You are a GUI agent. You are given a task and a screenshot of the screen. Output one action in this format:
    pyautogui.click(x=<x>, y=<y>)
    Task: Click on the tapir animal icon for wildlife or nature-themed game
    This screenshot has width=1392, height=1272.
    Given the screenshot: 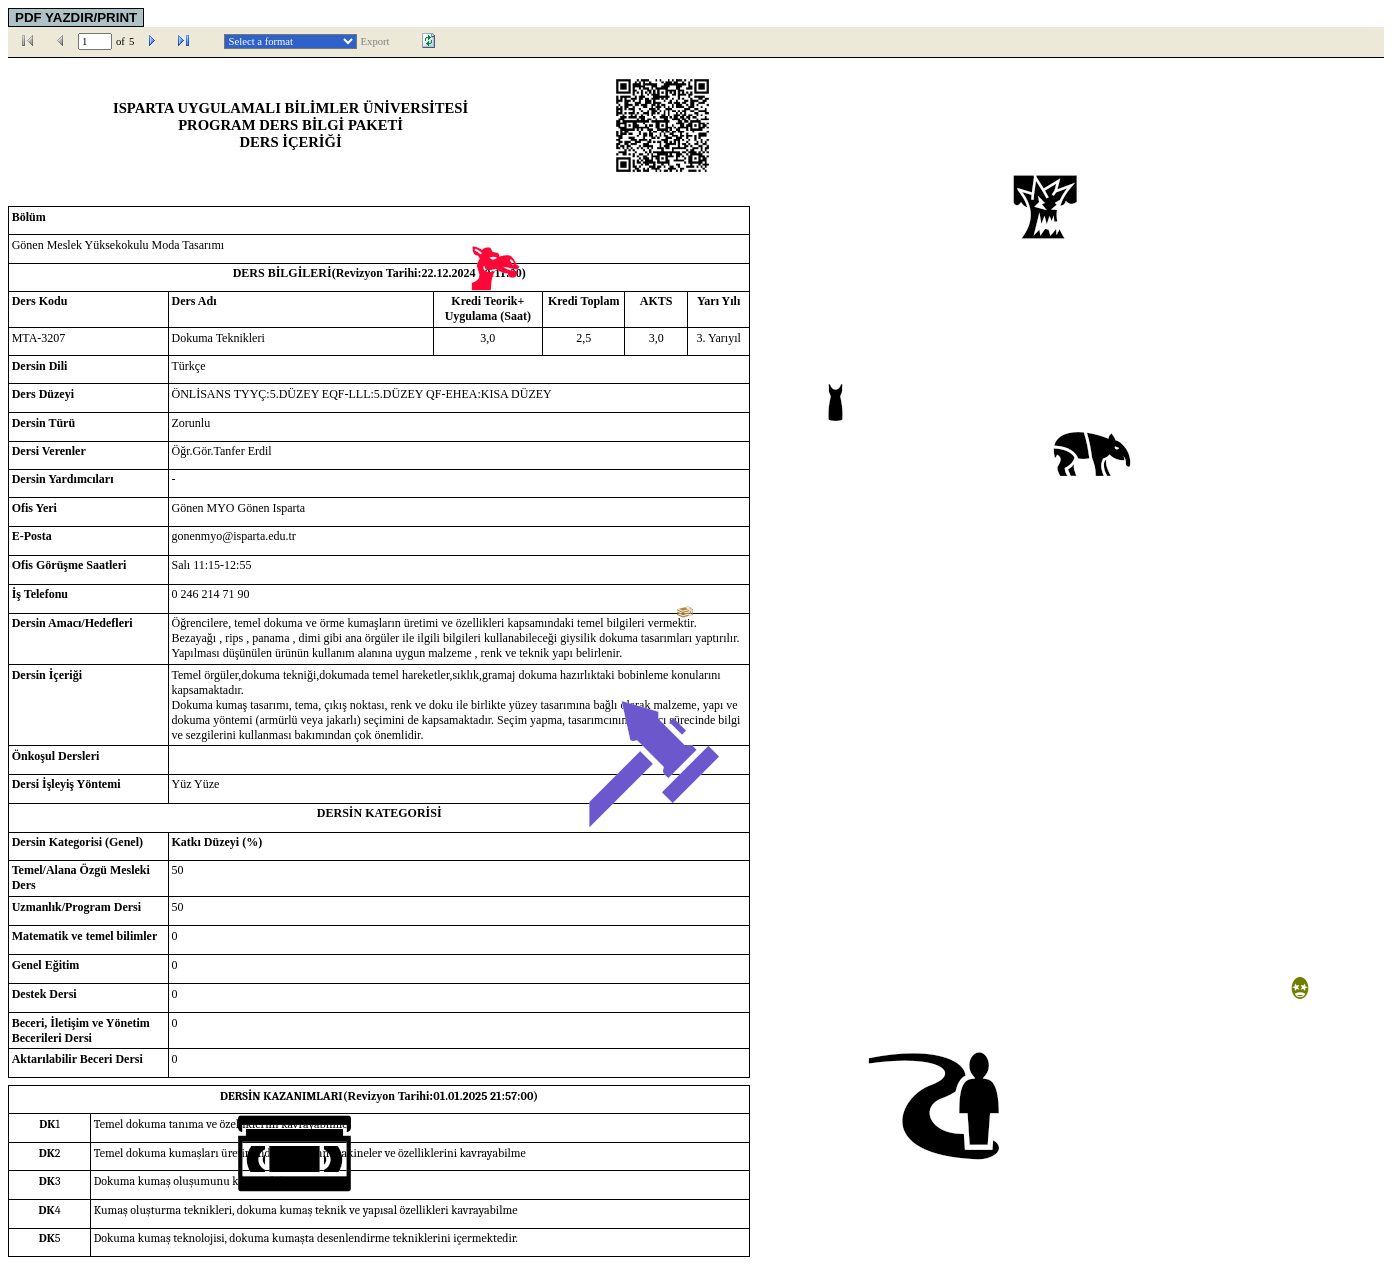 What is the action you would take?
    pyautogui.click(x=1092, y=454)
    